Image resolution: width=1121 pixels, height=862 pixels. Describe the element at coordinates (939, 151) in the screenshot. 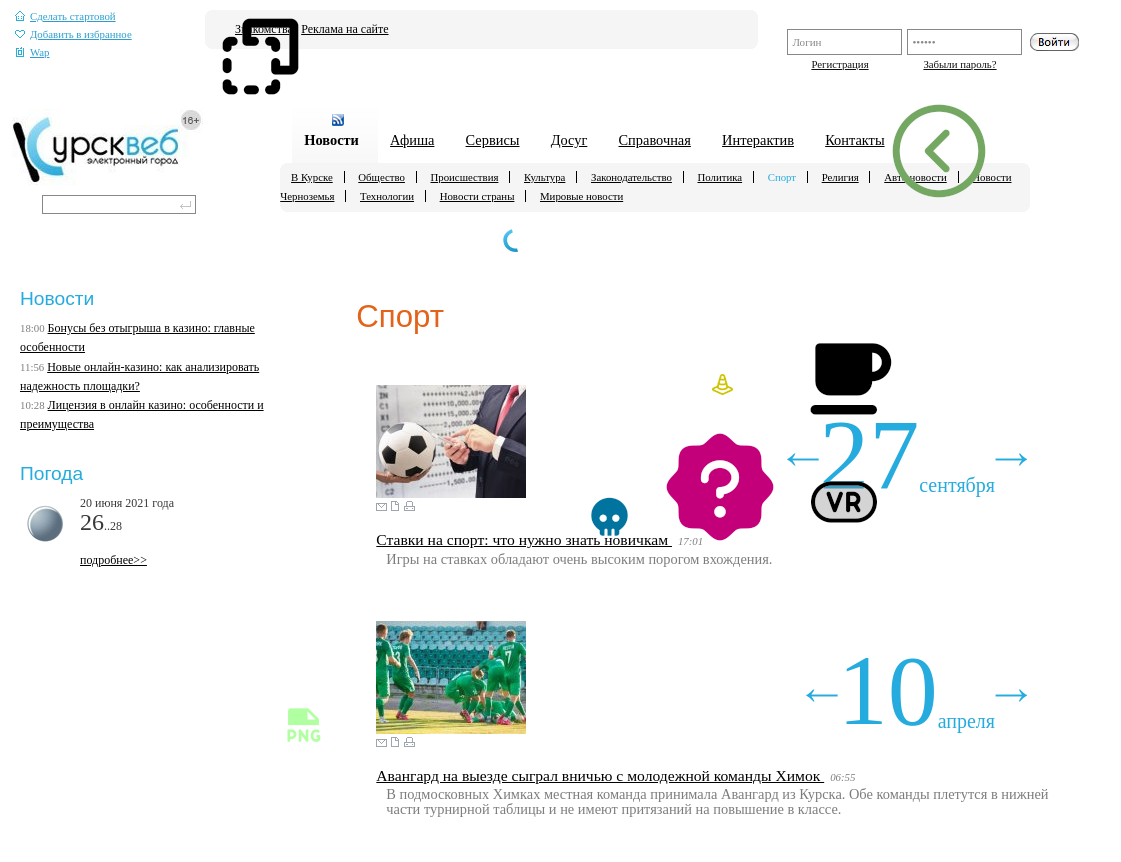

I see `go back to previous screen` at that location.